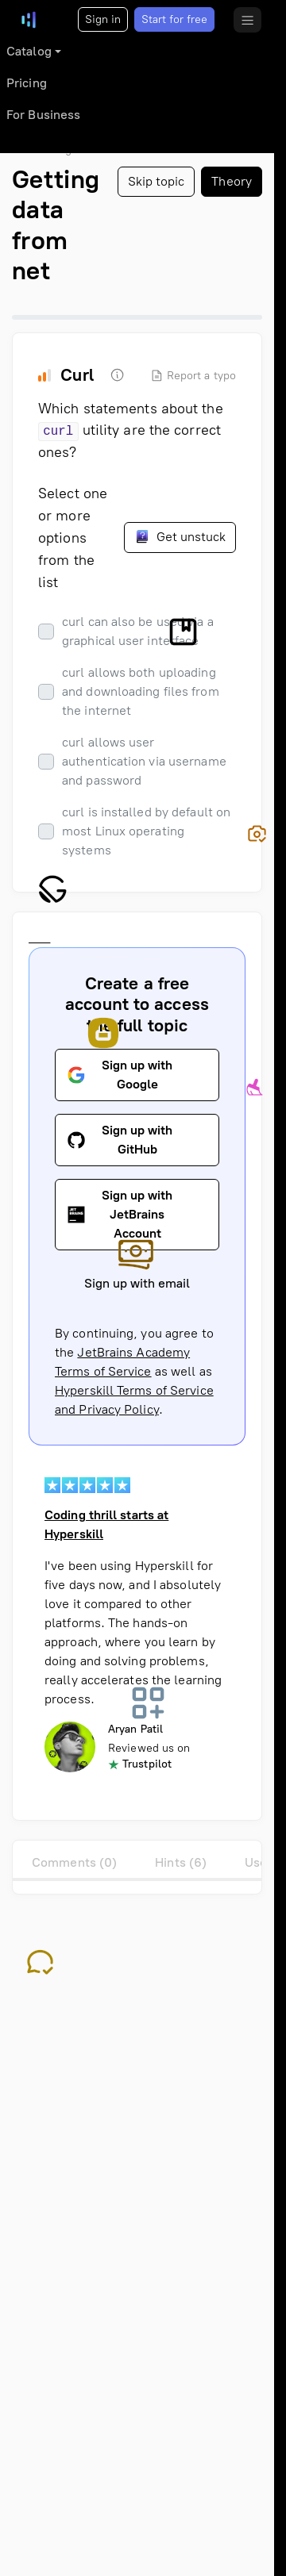  What do you see at coordinates (40, 1961) in the screenshot?
I see `message sent successfully` at bounding box center [40, 1961].